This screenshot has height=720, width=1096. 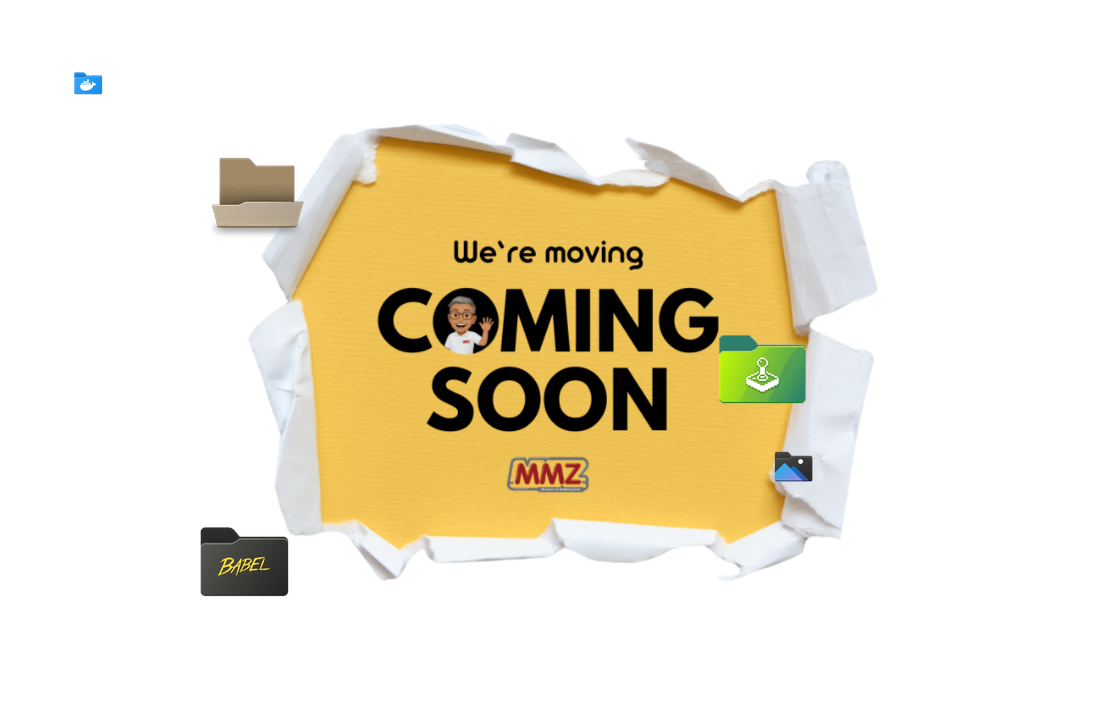 What do you see at coordinates (257, 197) in the screenshot?
I see `drop files here to move them into this folder` at bounding box center [257, 197].